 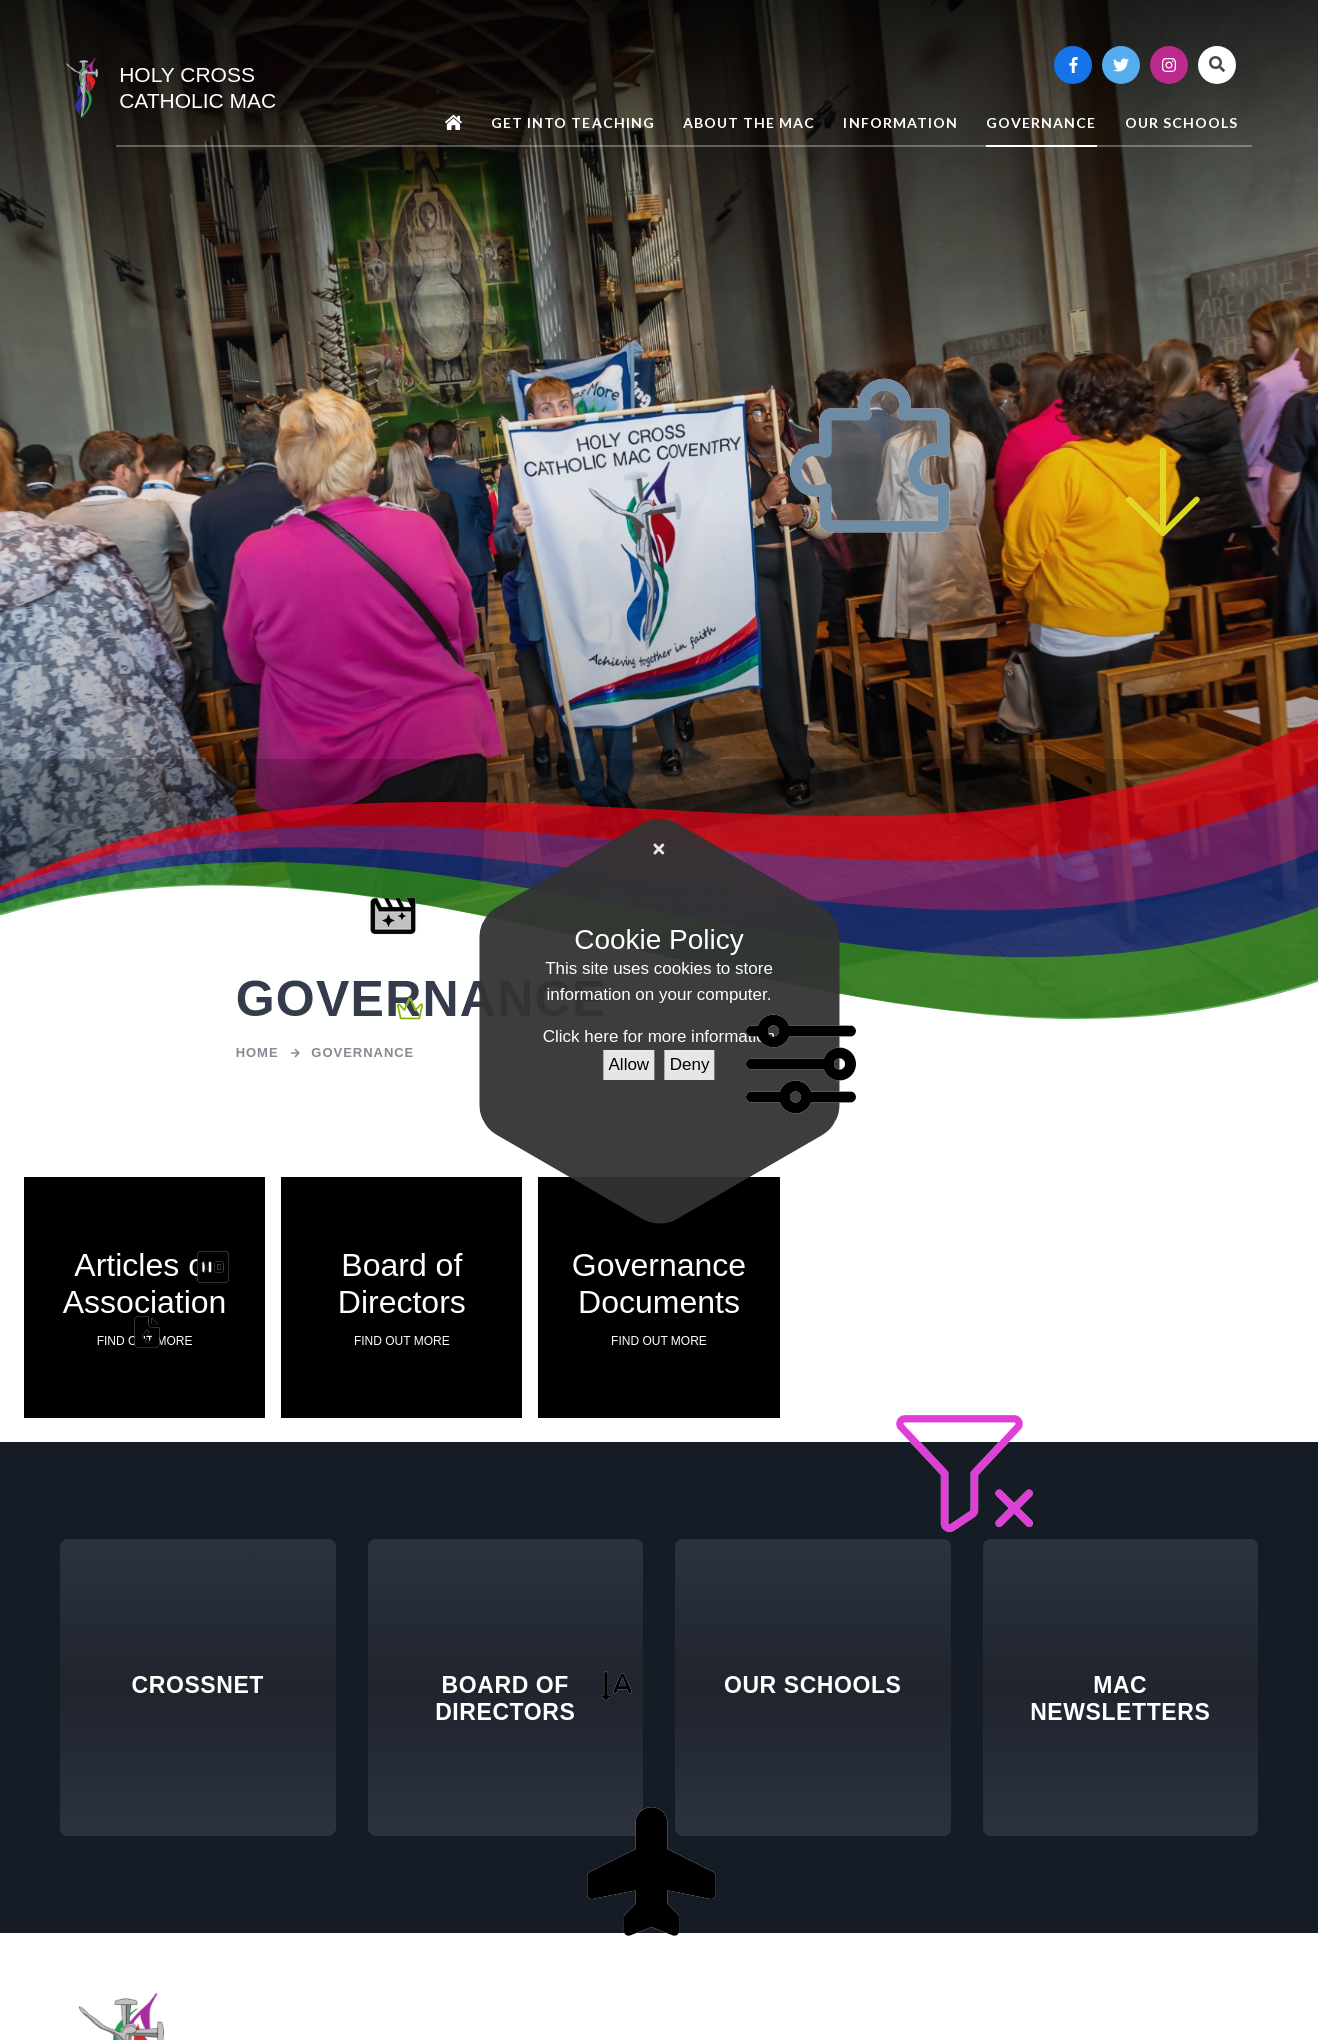 I want to click on scroll down or view more content, so click(x=1163, y=492).